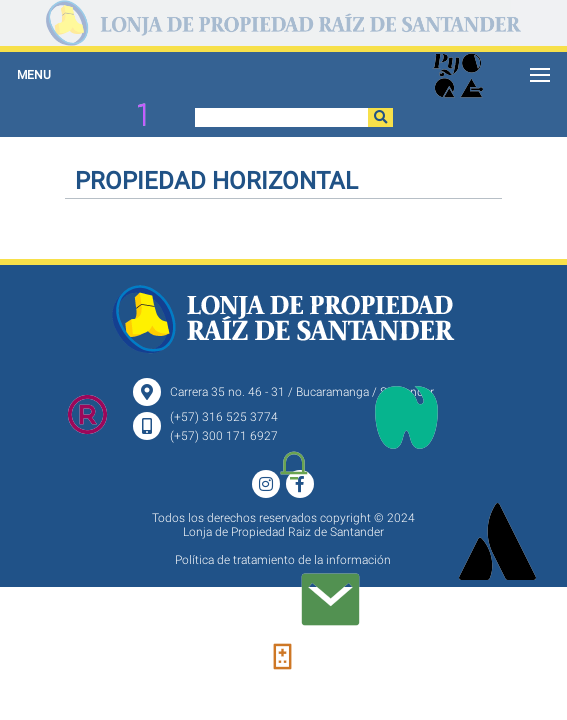  Describe the element at coordinates (282, 656) in the screenshot. I see `access remote control settings` at that location.